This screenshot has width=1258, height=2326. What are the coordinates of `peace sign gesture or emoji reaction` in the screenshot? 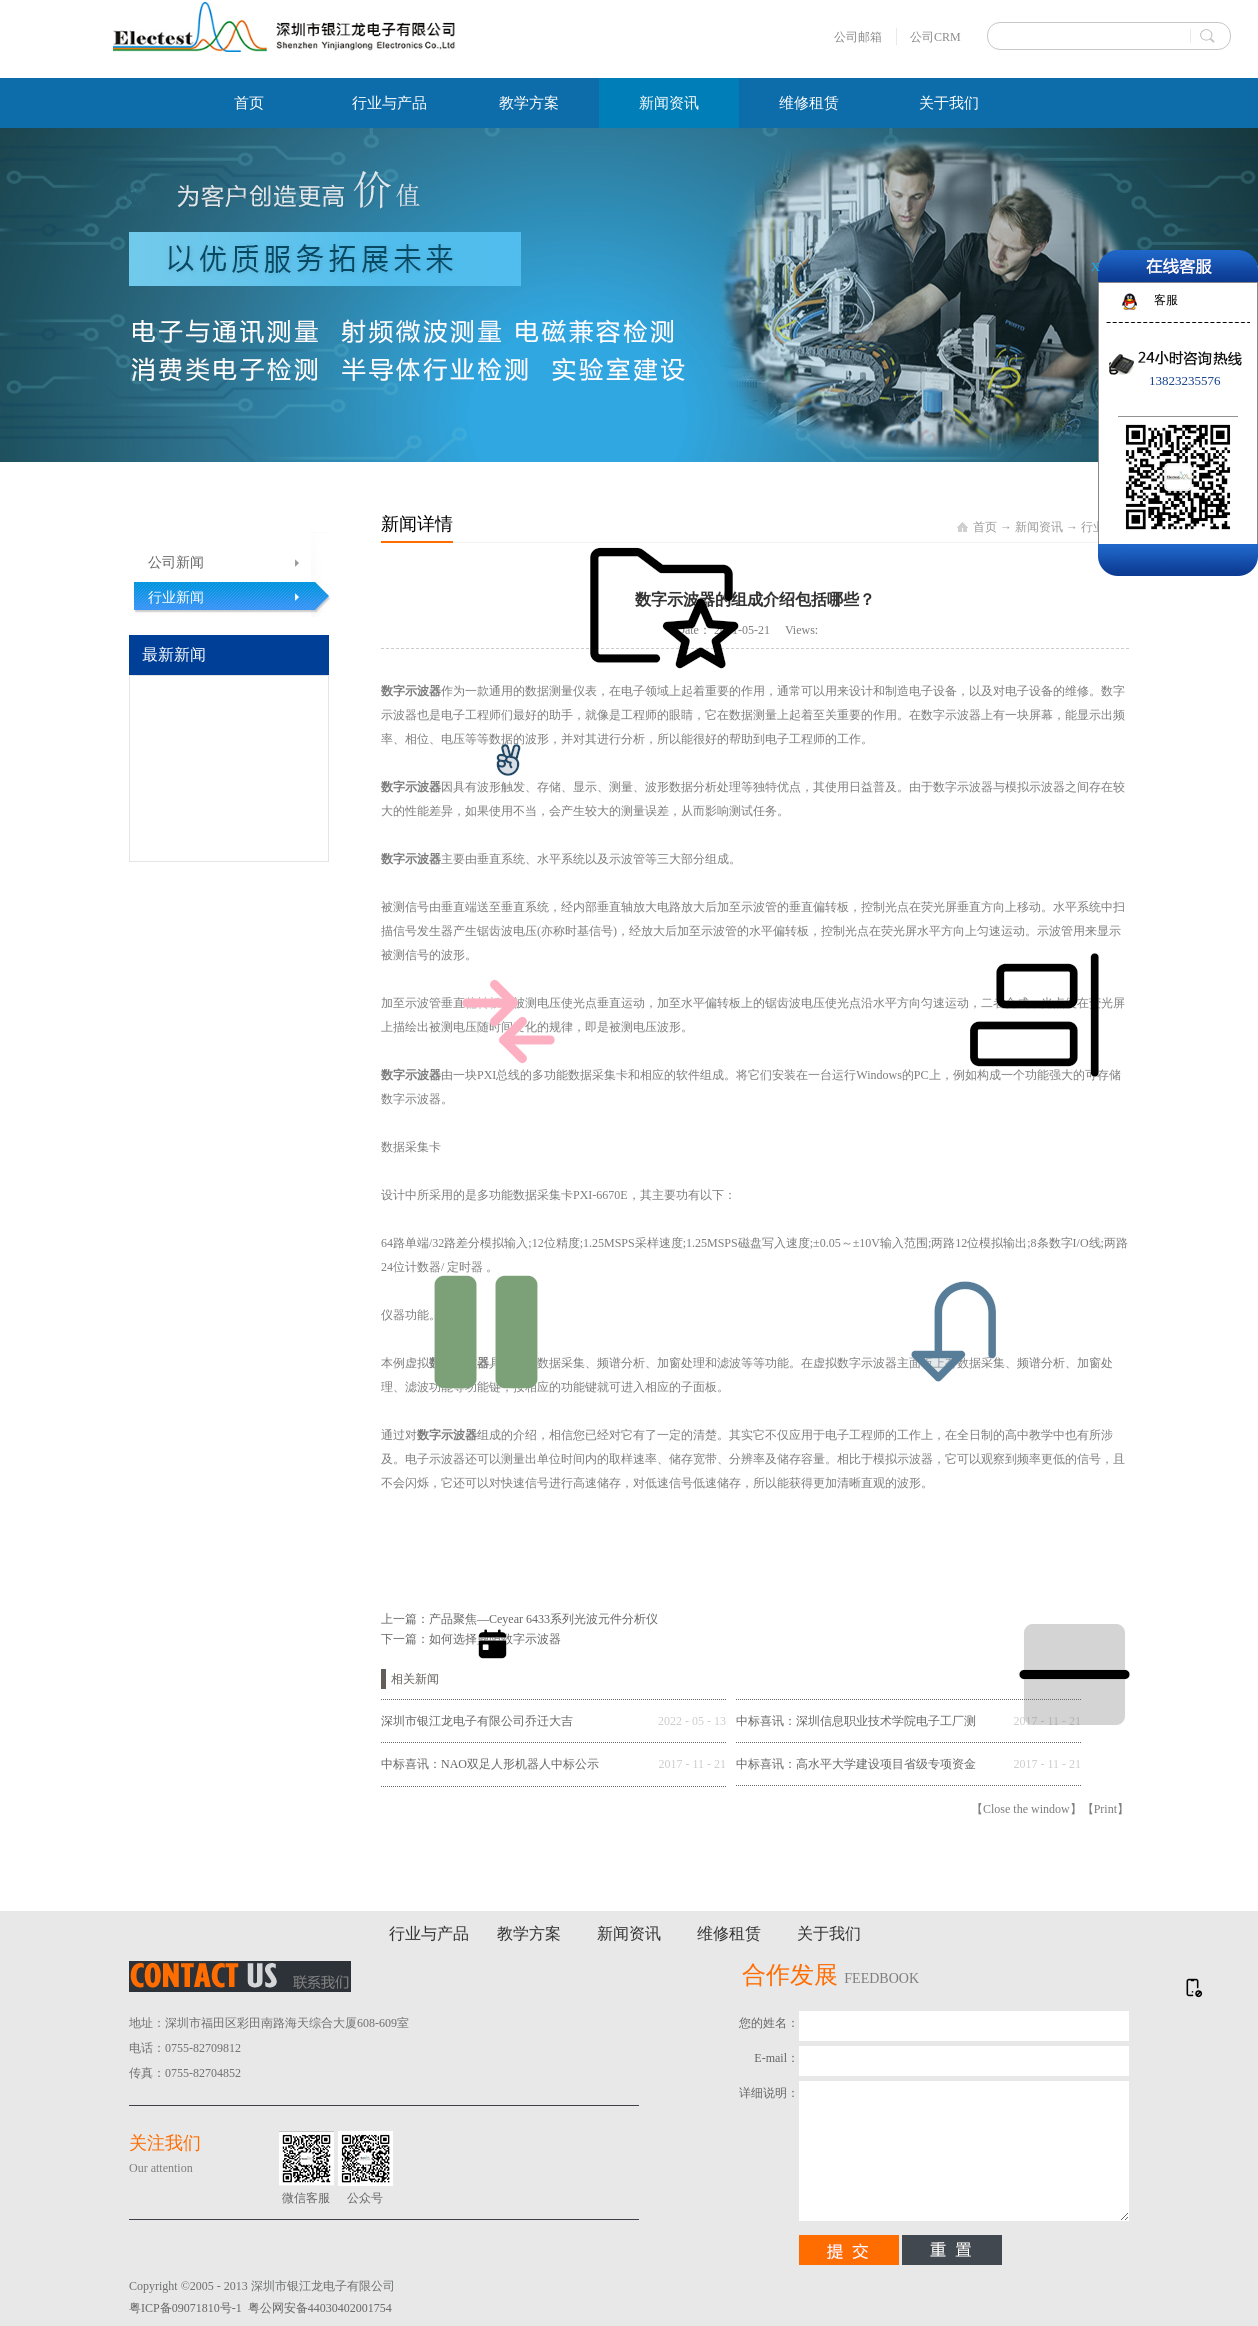 It's located at (508, 760).